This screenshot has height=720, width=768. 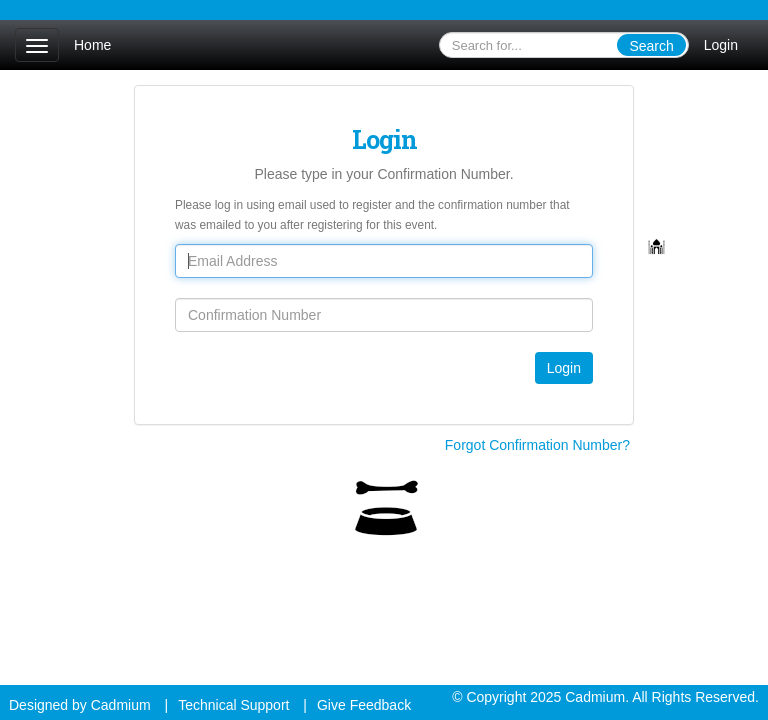 What do you see at coordinates (386, 505) in the screenshot?
I see `access pet feeding schedule` at bounding box center [386, 505].